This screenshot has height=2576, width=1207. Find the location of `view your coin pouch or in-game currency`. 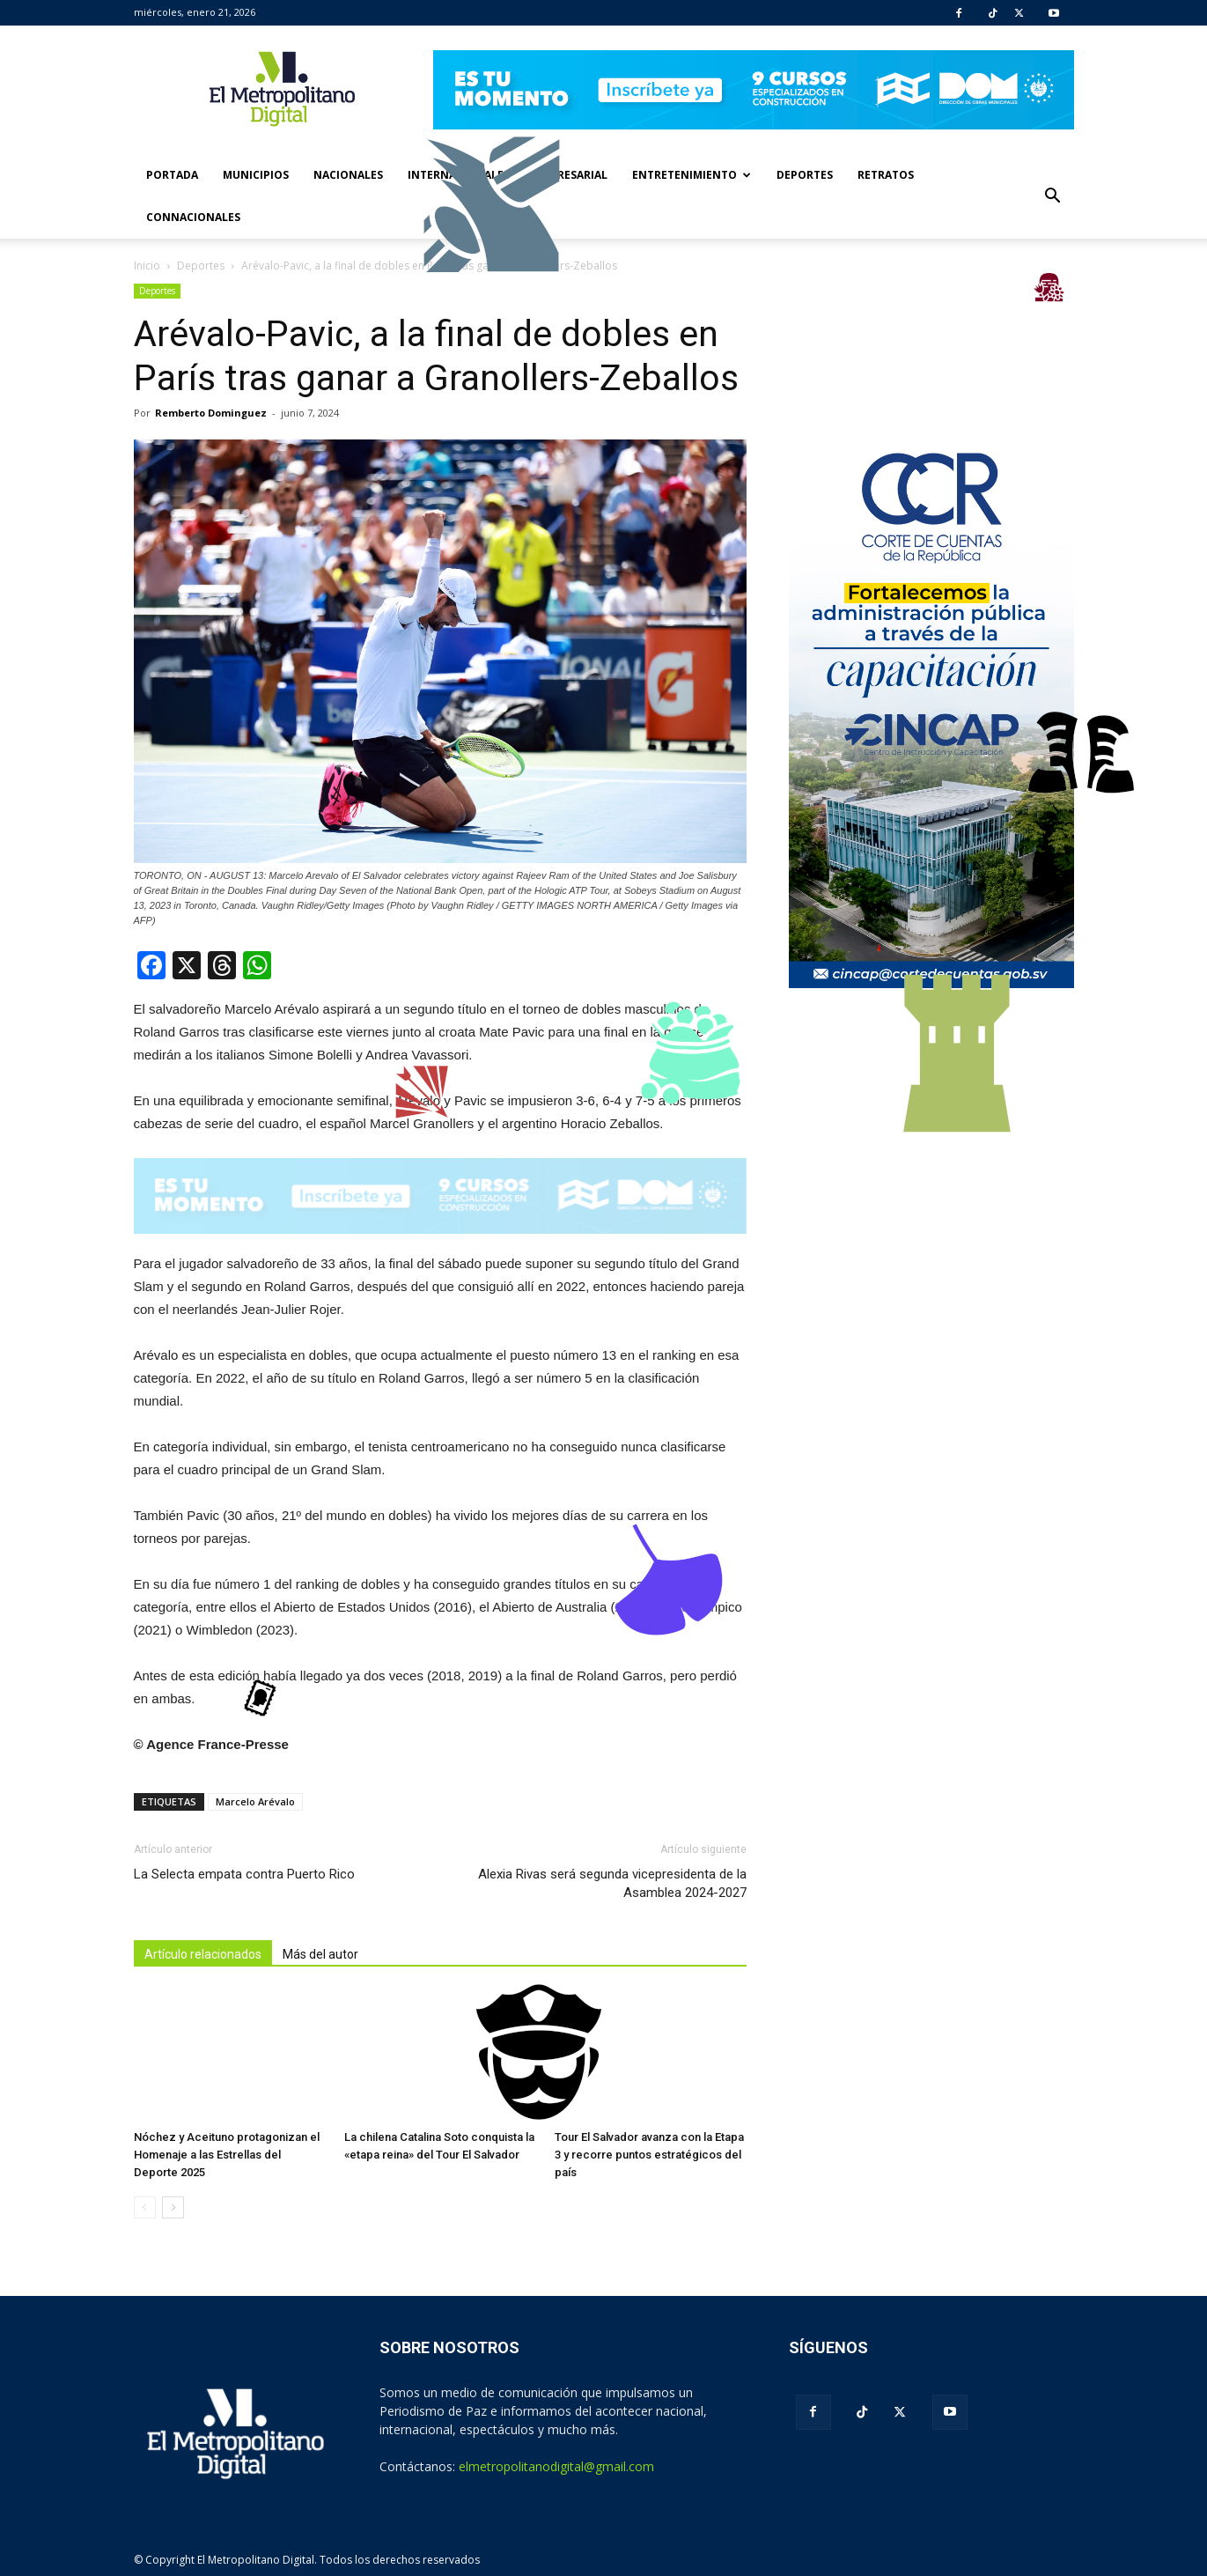

view your coin pouch or in-game currency is located at coordinates (690, 1052).